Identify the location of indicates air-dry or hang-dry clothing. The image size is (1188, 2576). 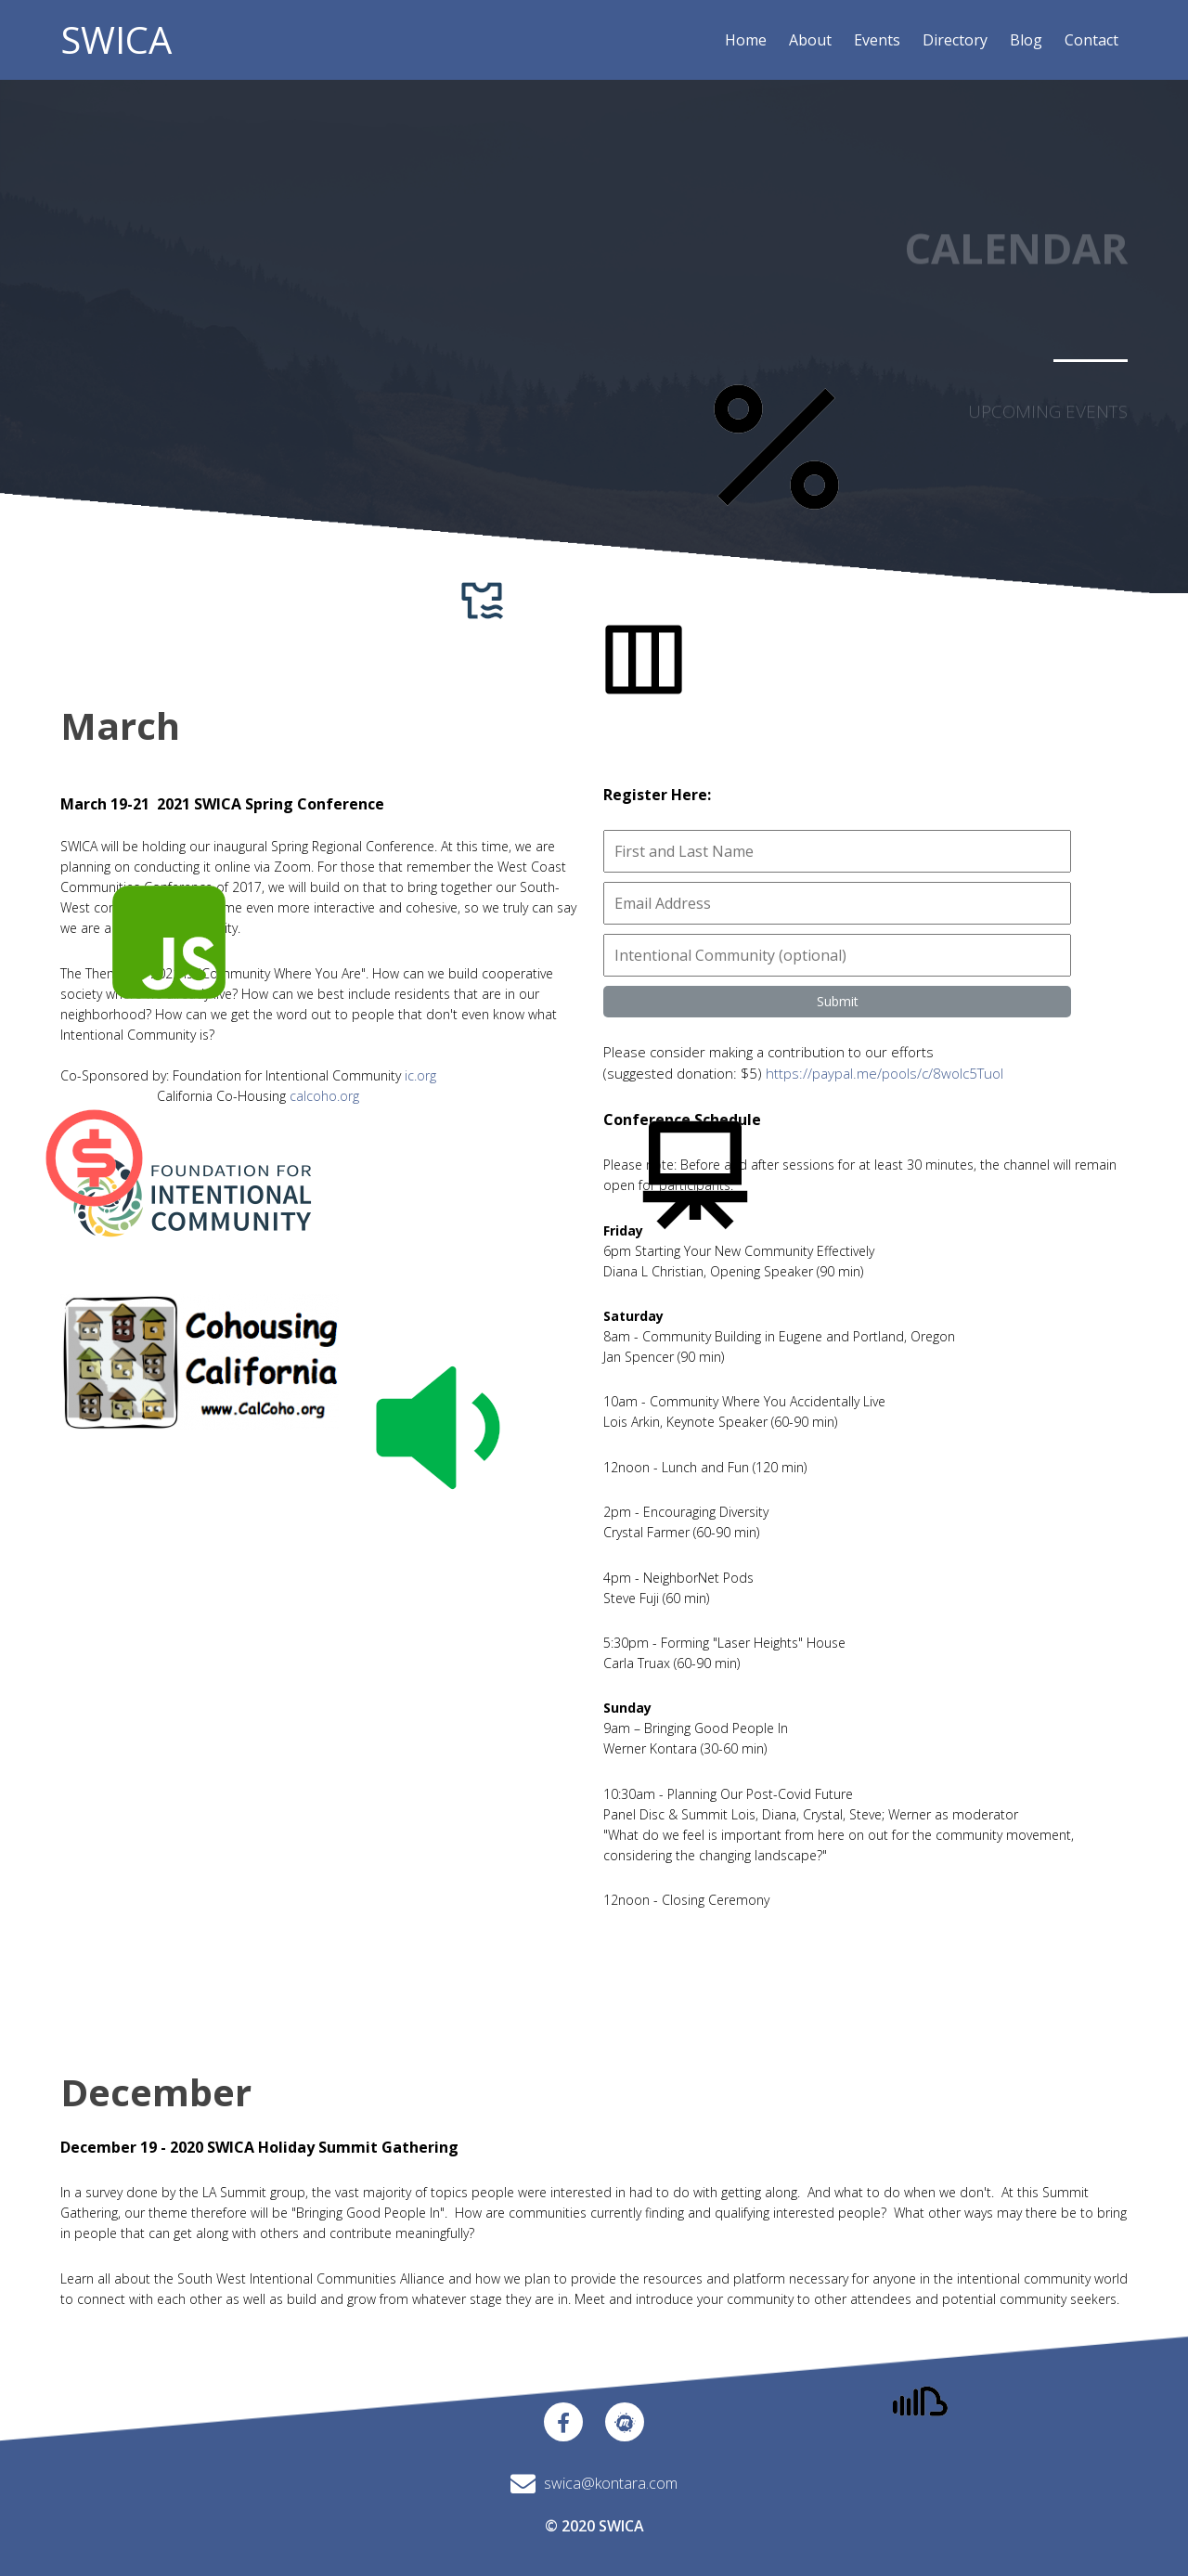
(482, 601).